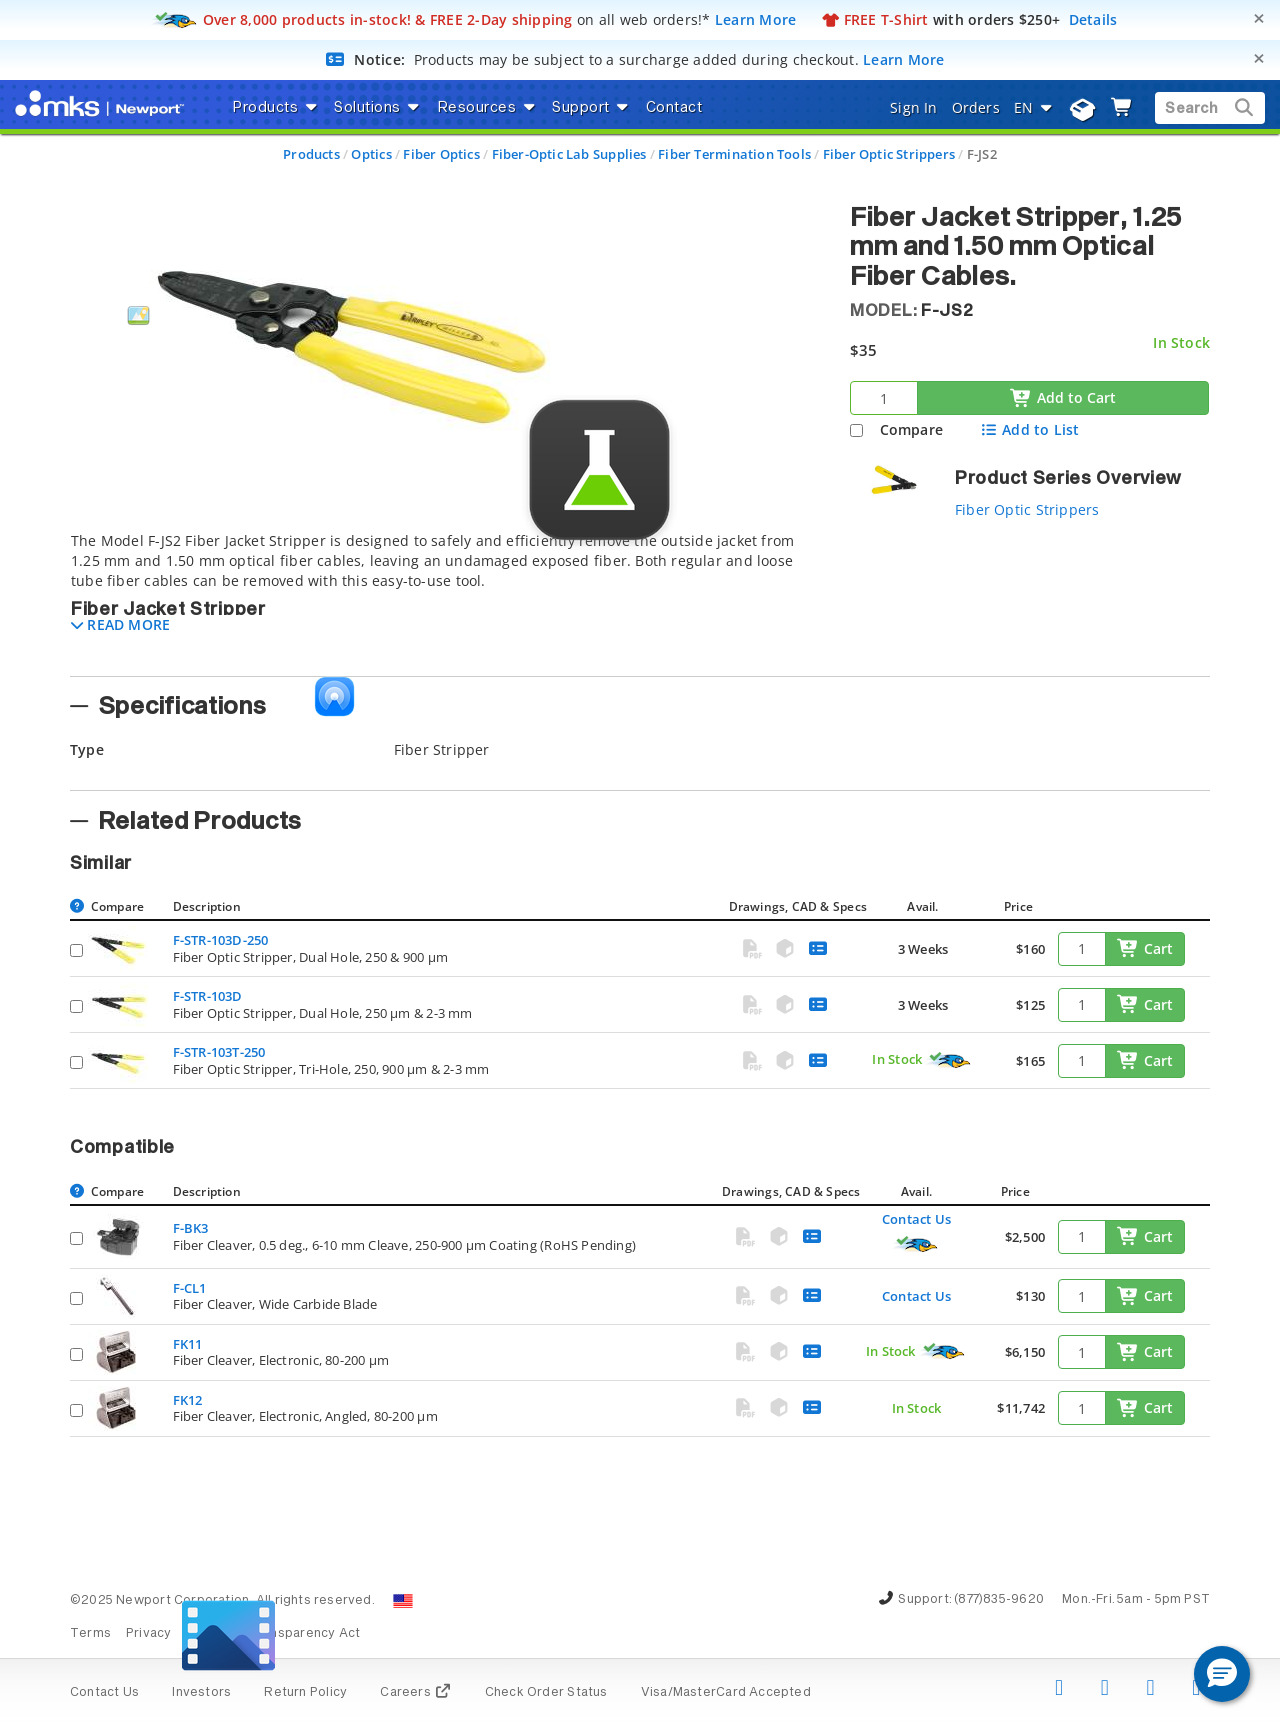 Image resolution: width=1280 pixels, height=1727 pixels. What do you see at coordinates (599, 472) in the screenshot?
I see `open science or chemistry-related applications` at bounding box center [599, 472].